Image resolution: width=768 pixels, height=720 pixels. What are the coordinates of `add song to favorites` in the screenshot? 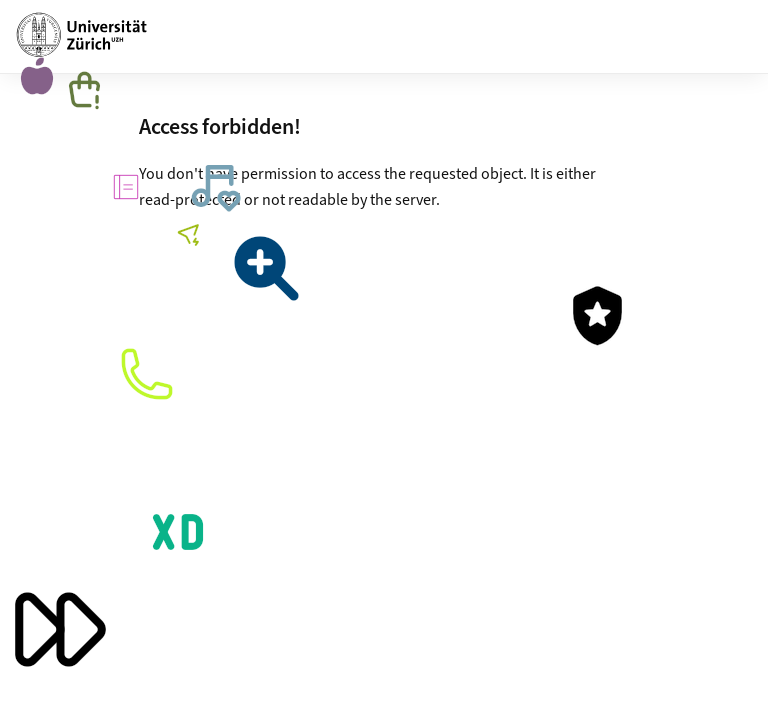 It's located at (215, 186).